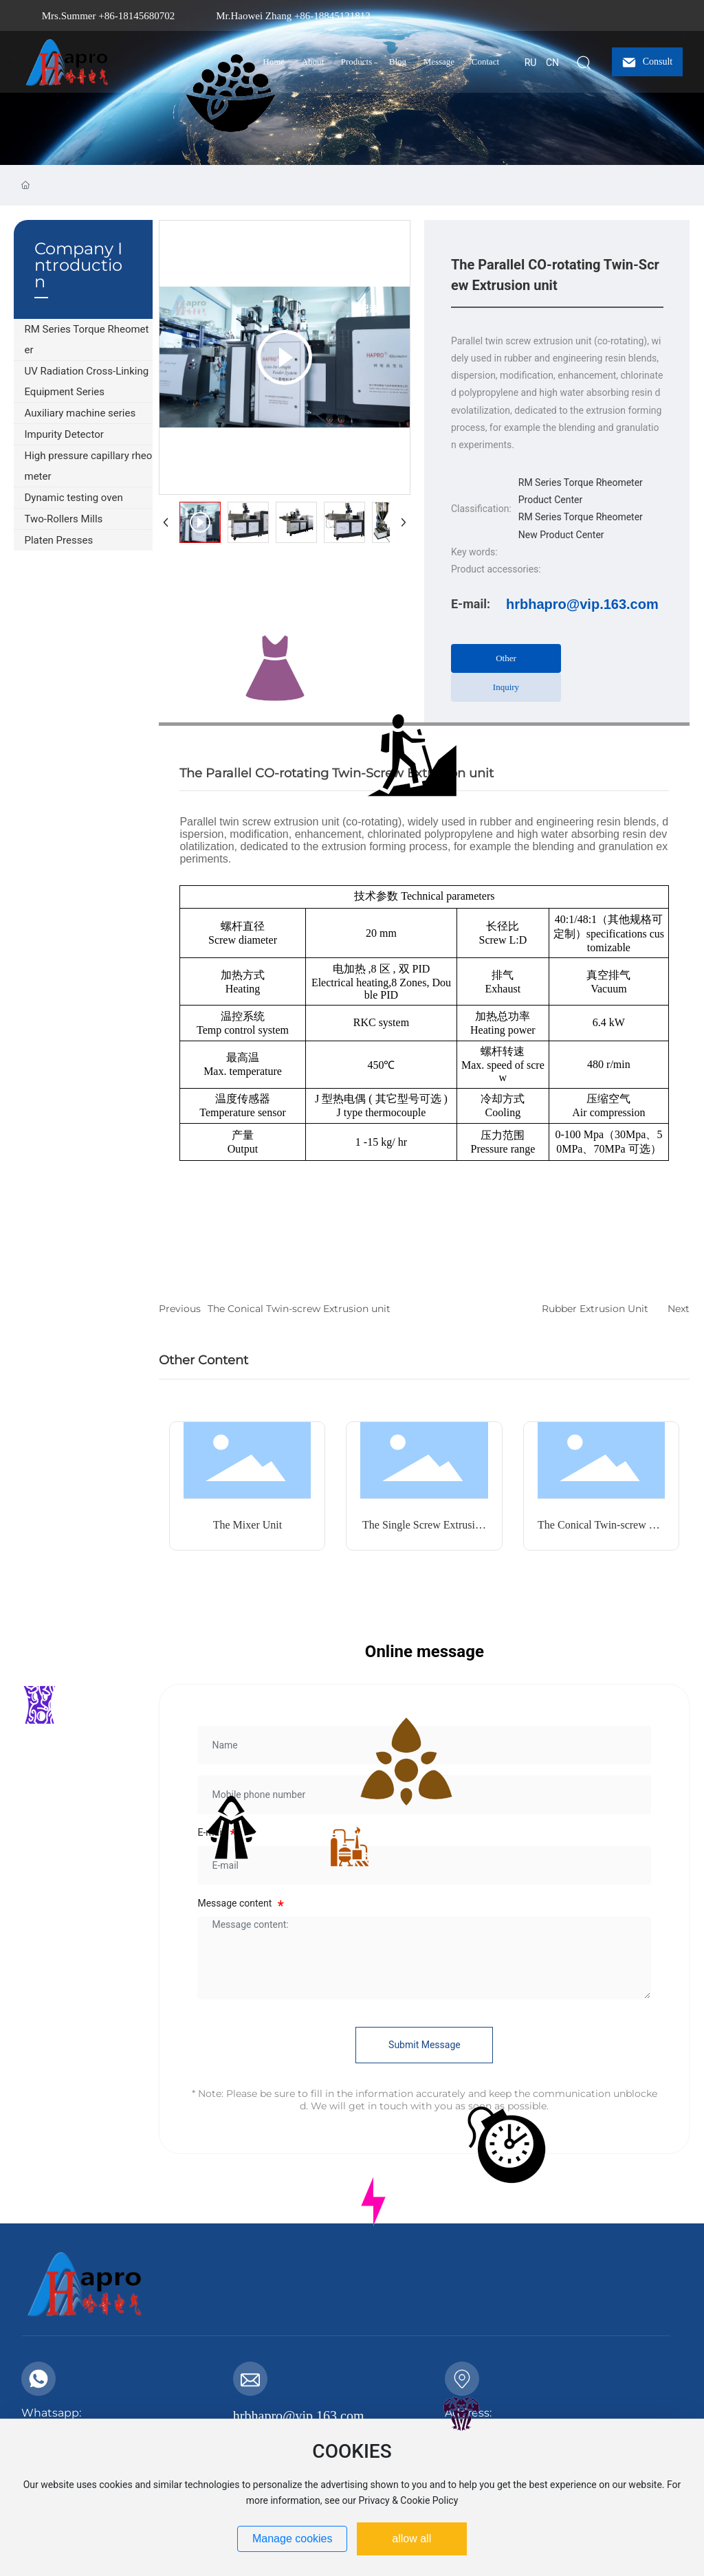 The image size is (704, 2576). Describe the element at coordinates (406, 1762) in the screenshot. I see `represents a hive mind or collective intelligence feature` at that location.